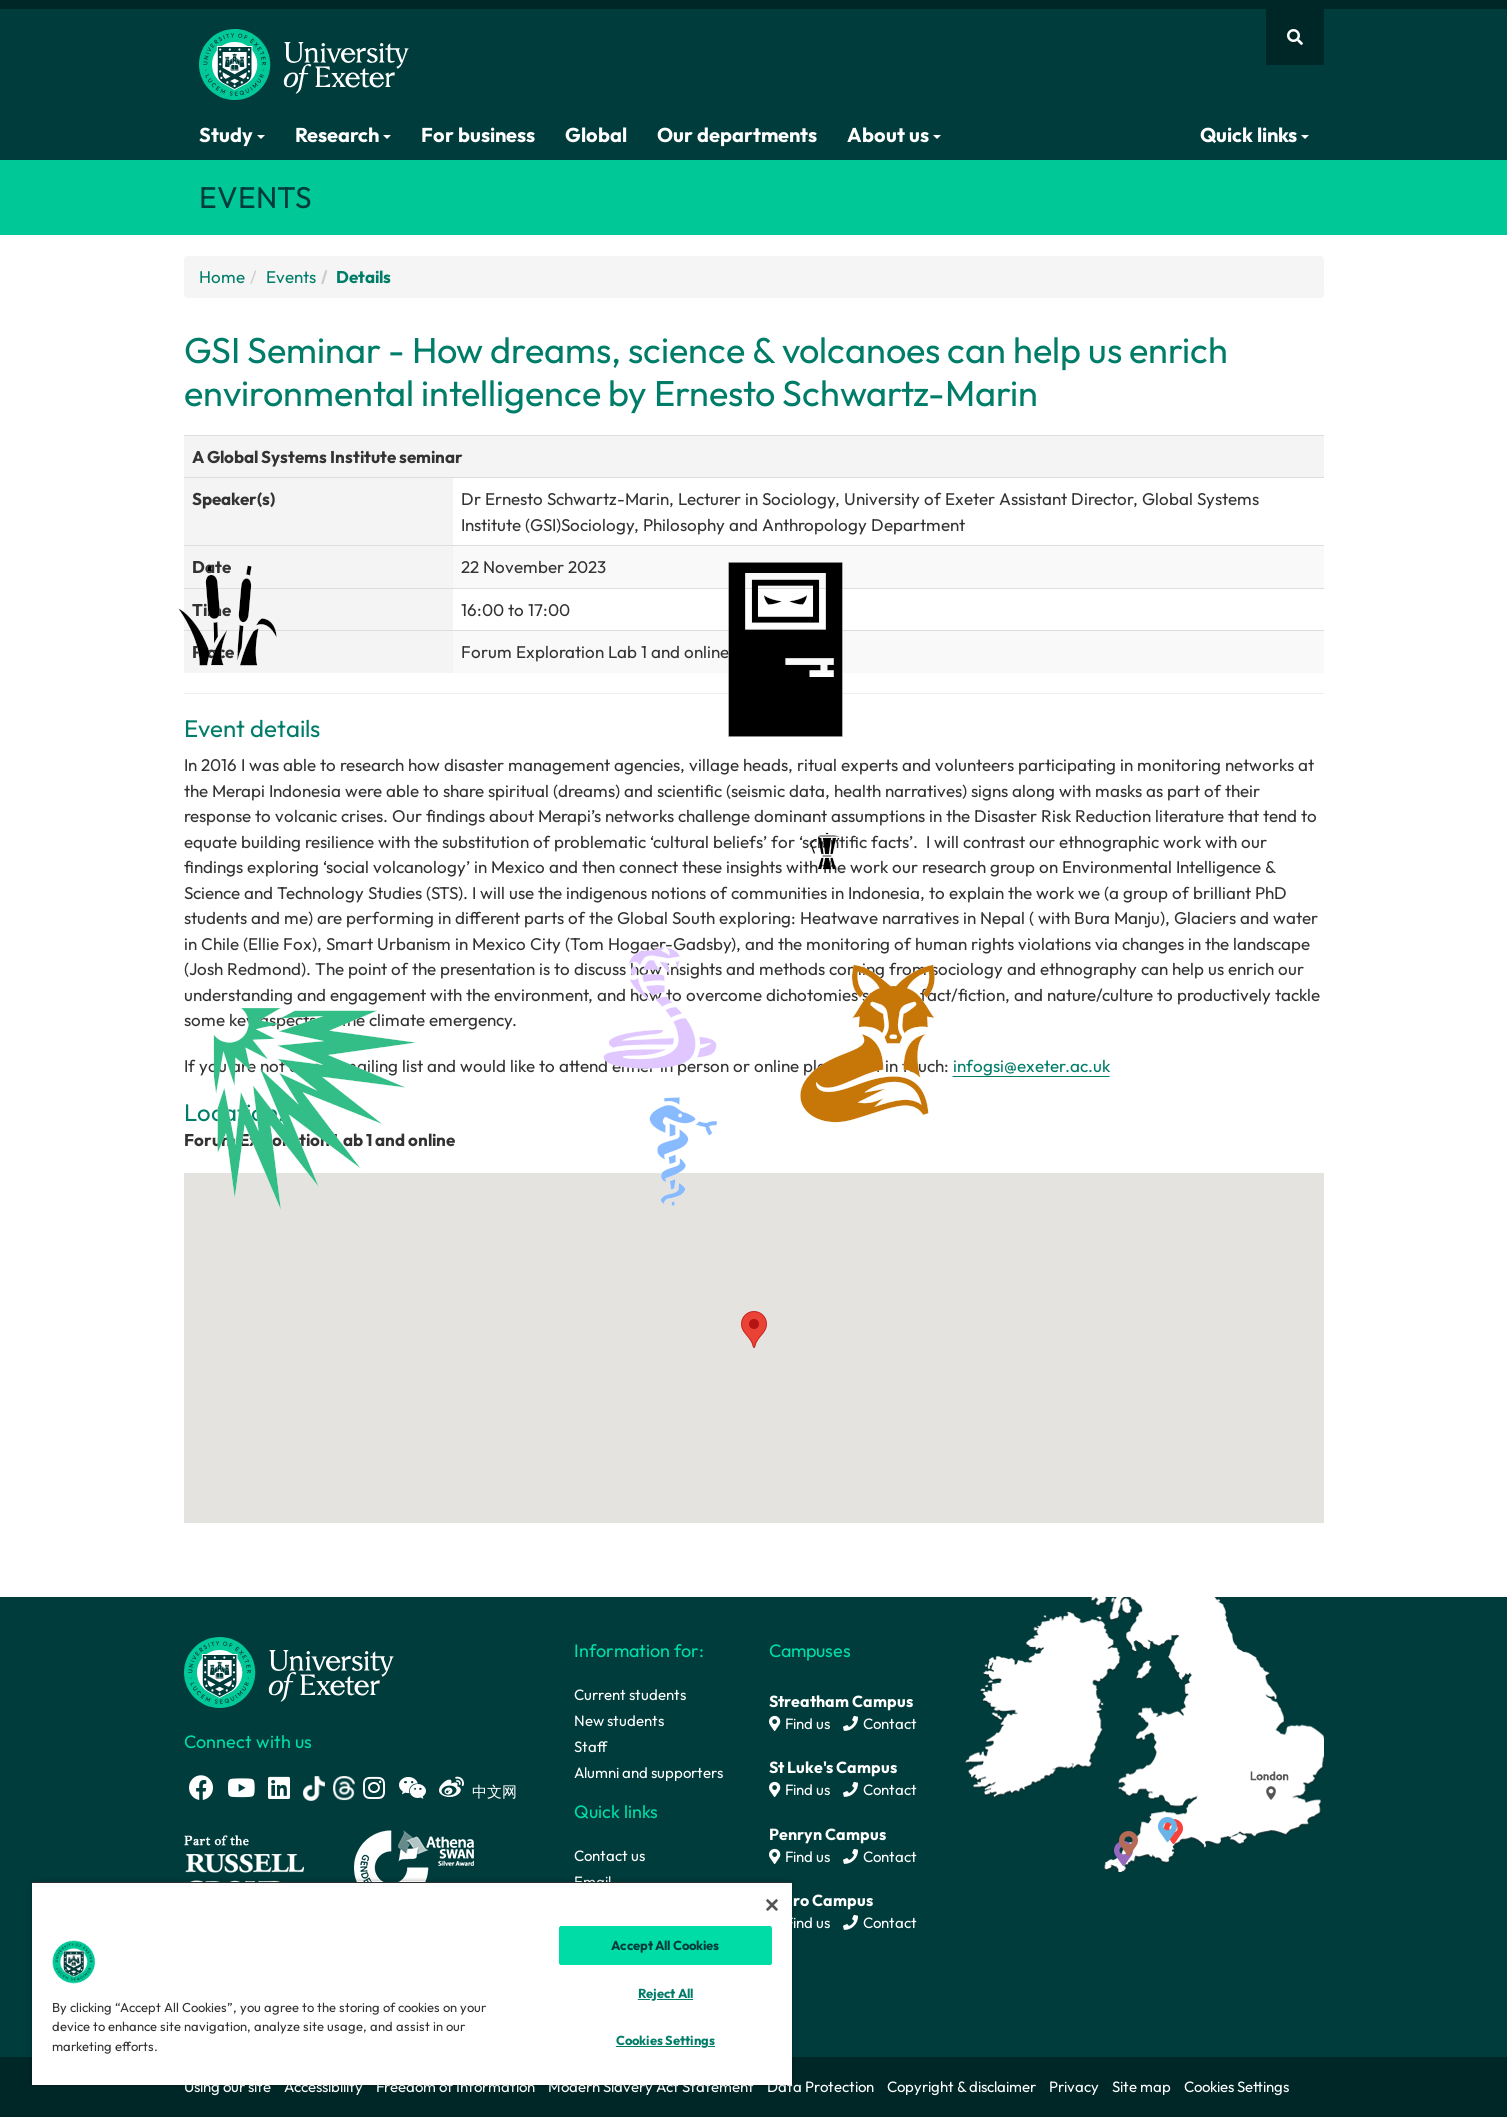 The image size is (1507, 2117). What do you see at coordinates (672, 1151) in the screenshot?
I see `access health or medical features` at bounding box center [672, 1151].